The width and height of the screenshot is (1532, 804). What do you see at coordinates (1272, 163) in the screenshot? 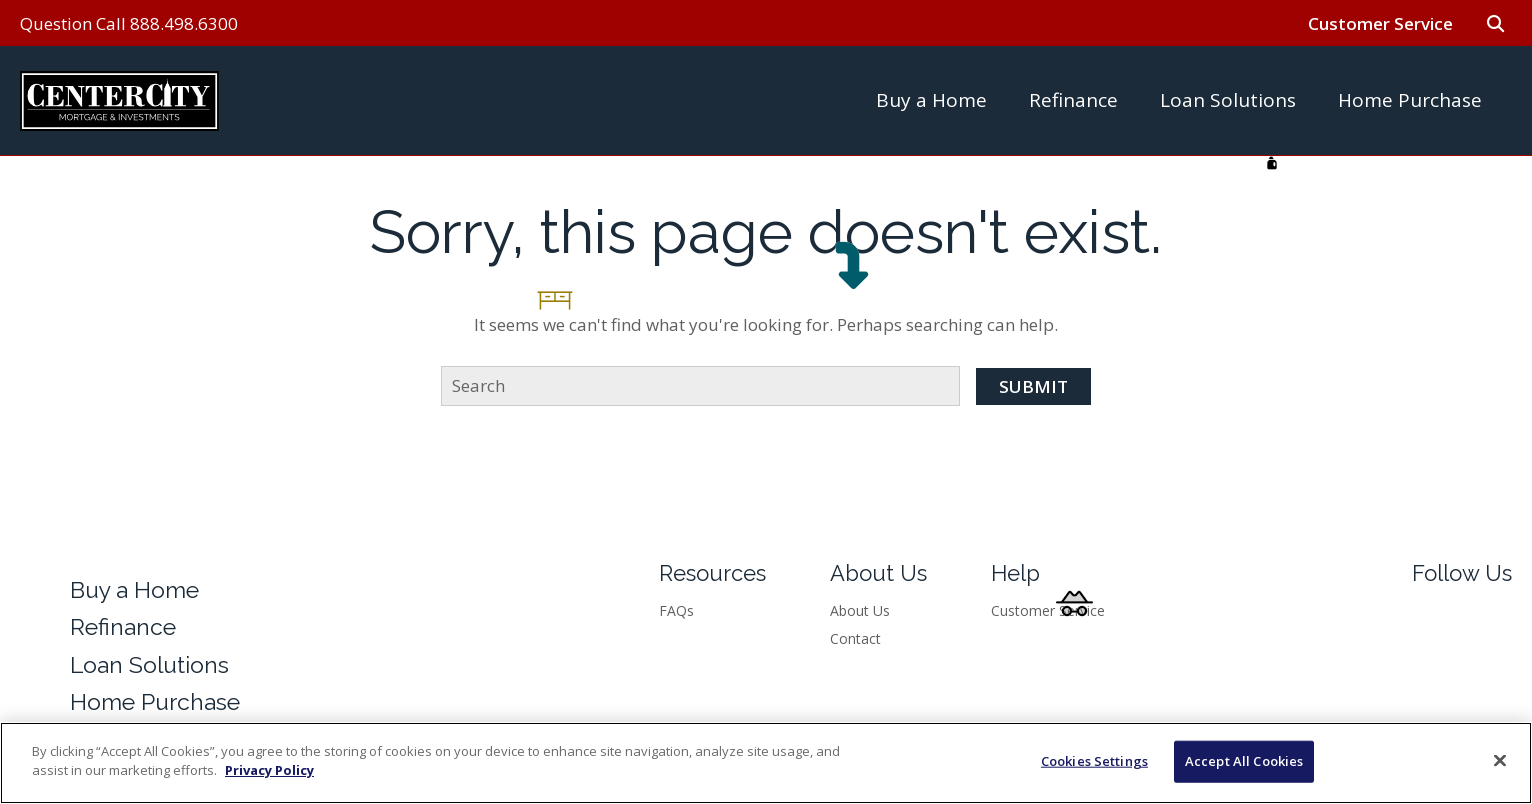
I see `laundry or cleaning product category` at bounding box center [1272, 163].